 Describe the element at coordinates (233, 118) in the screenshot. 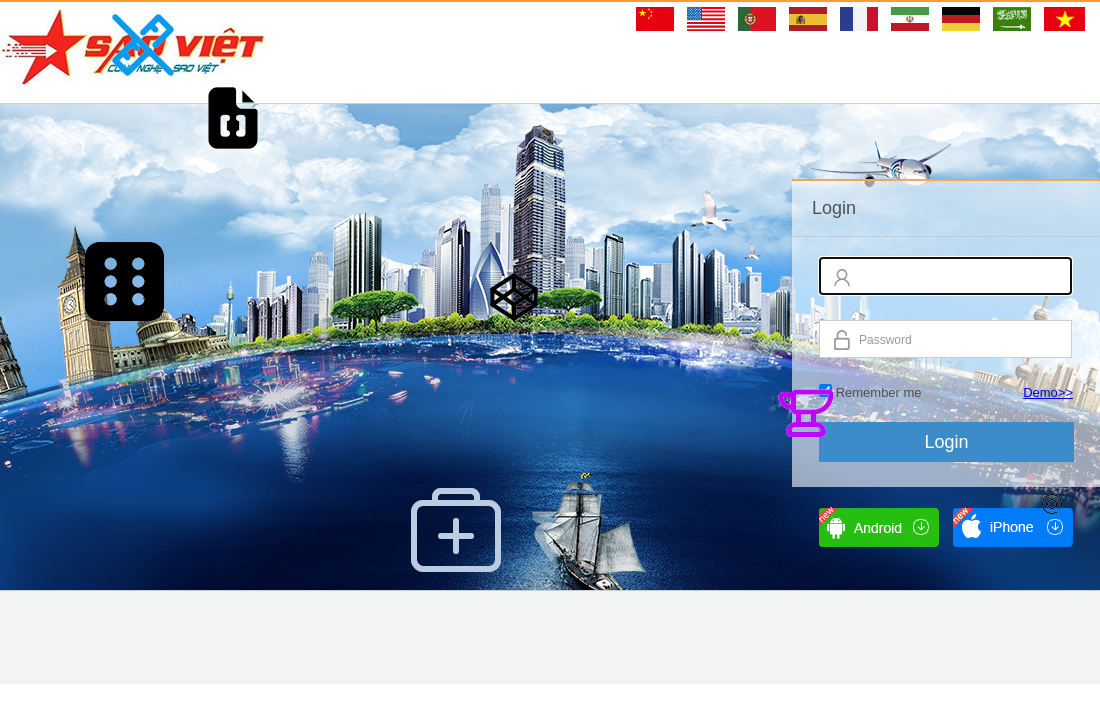

I see `view source code file` at that location.